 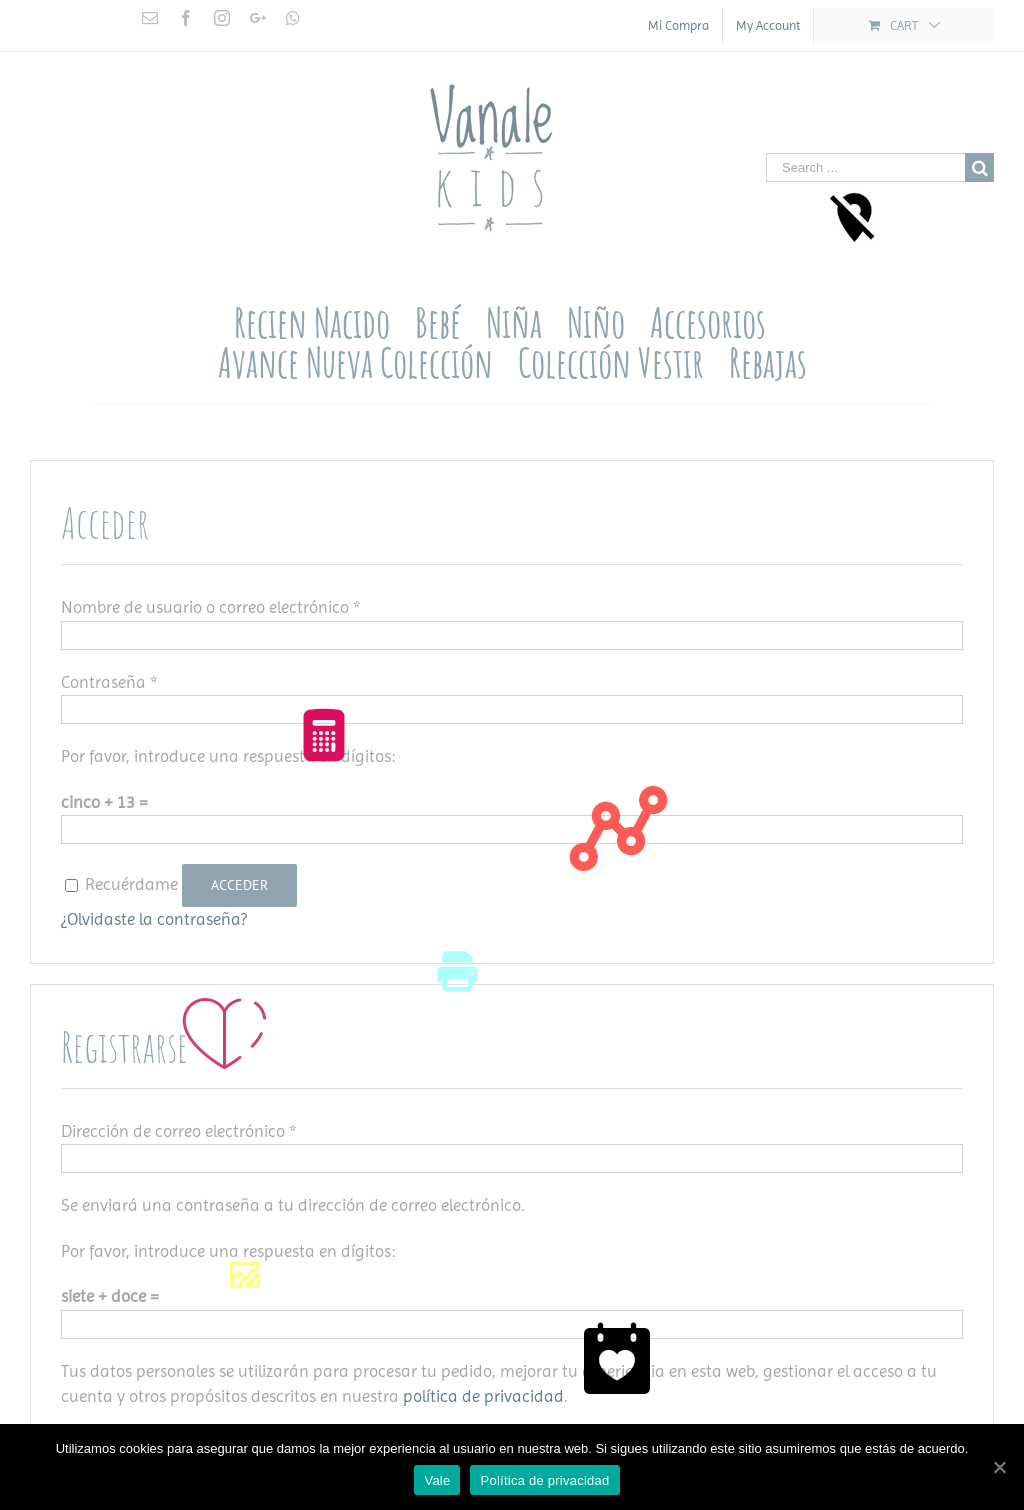 What do you see at coordinates (324, 735) in the screenshot?
I see `open the calculator app` at bounding box center [324, 735].